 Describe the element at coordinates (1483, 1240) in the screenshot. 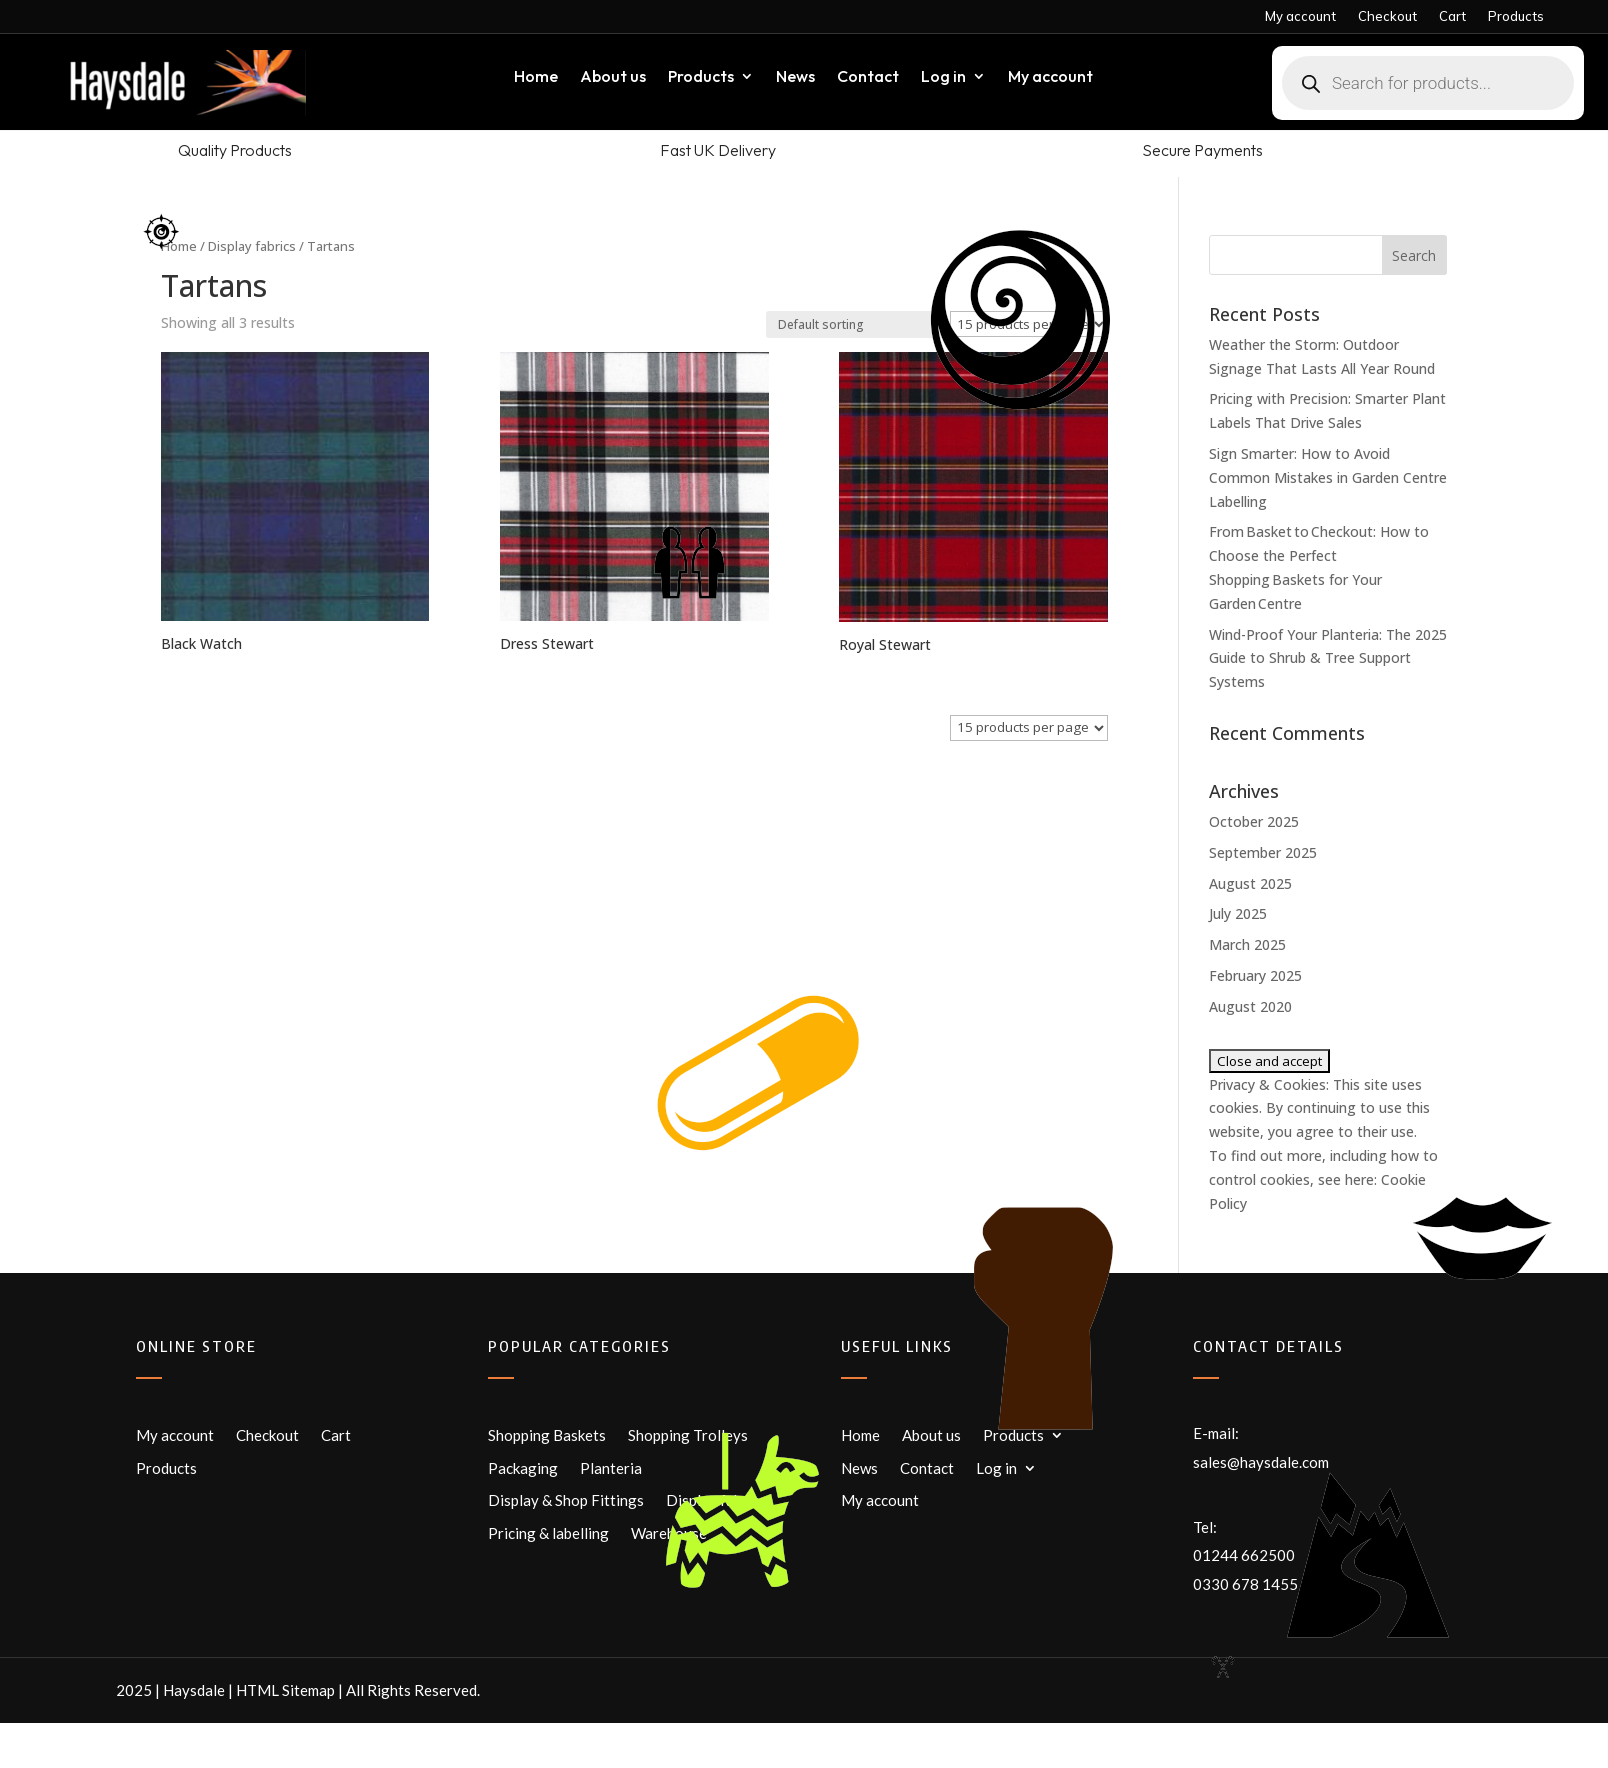

I see `access voice or speech features` at that location.